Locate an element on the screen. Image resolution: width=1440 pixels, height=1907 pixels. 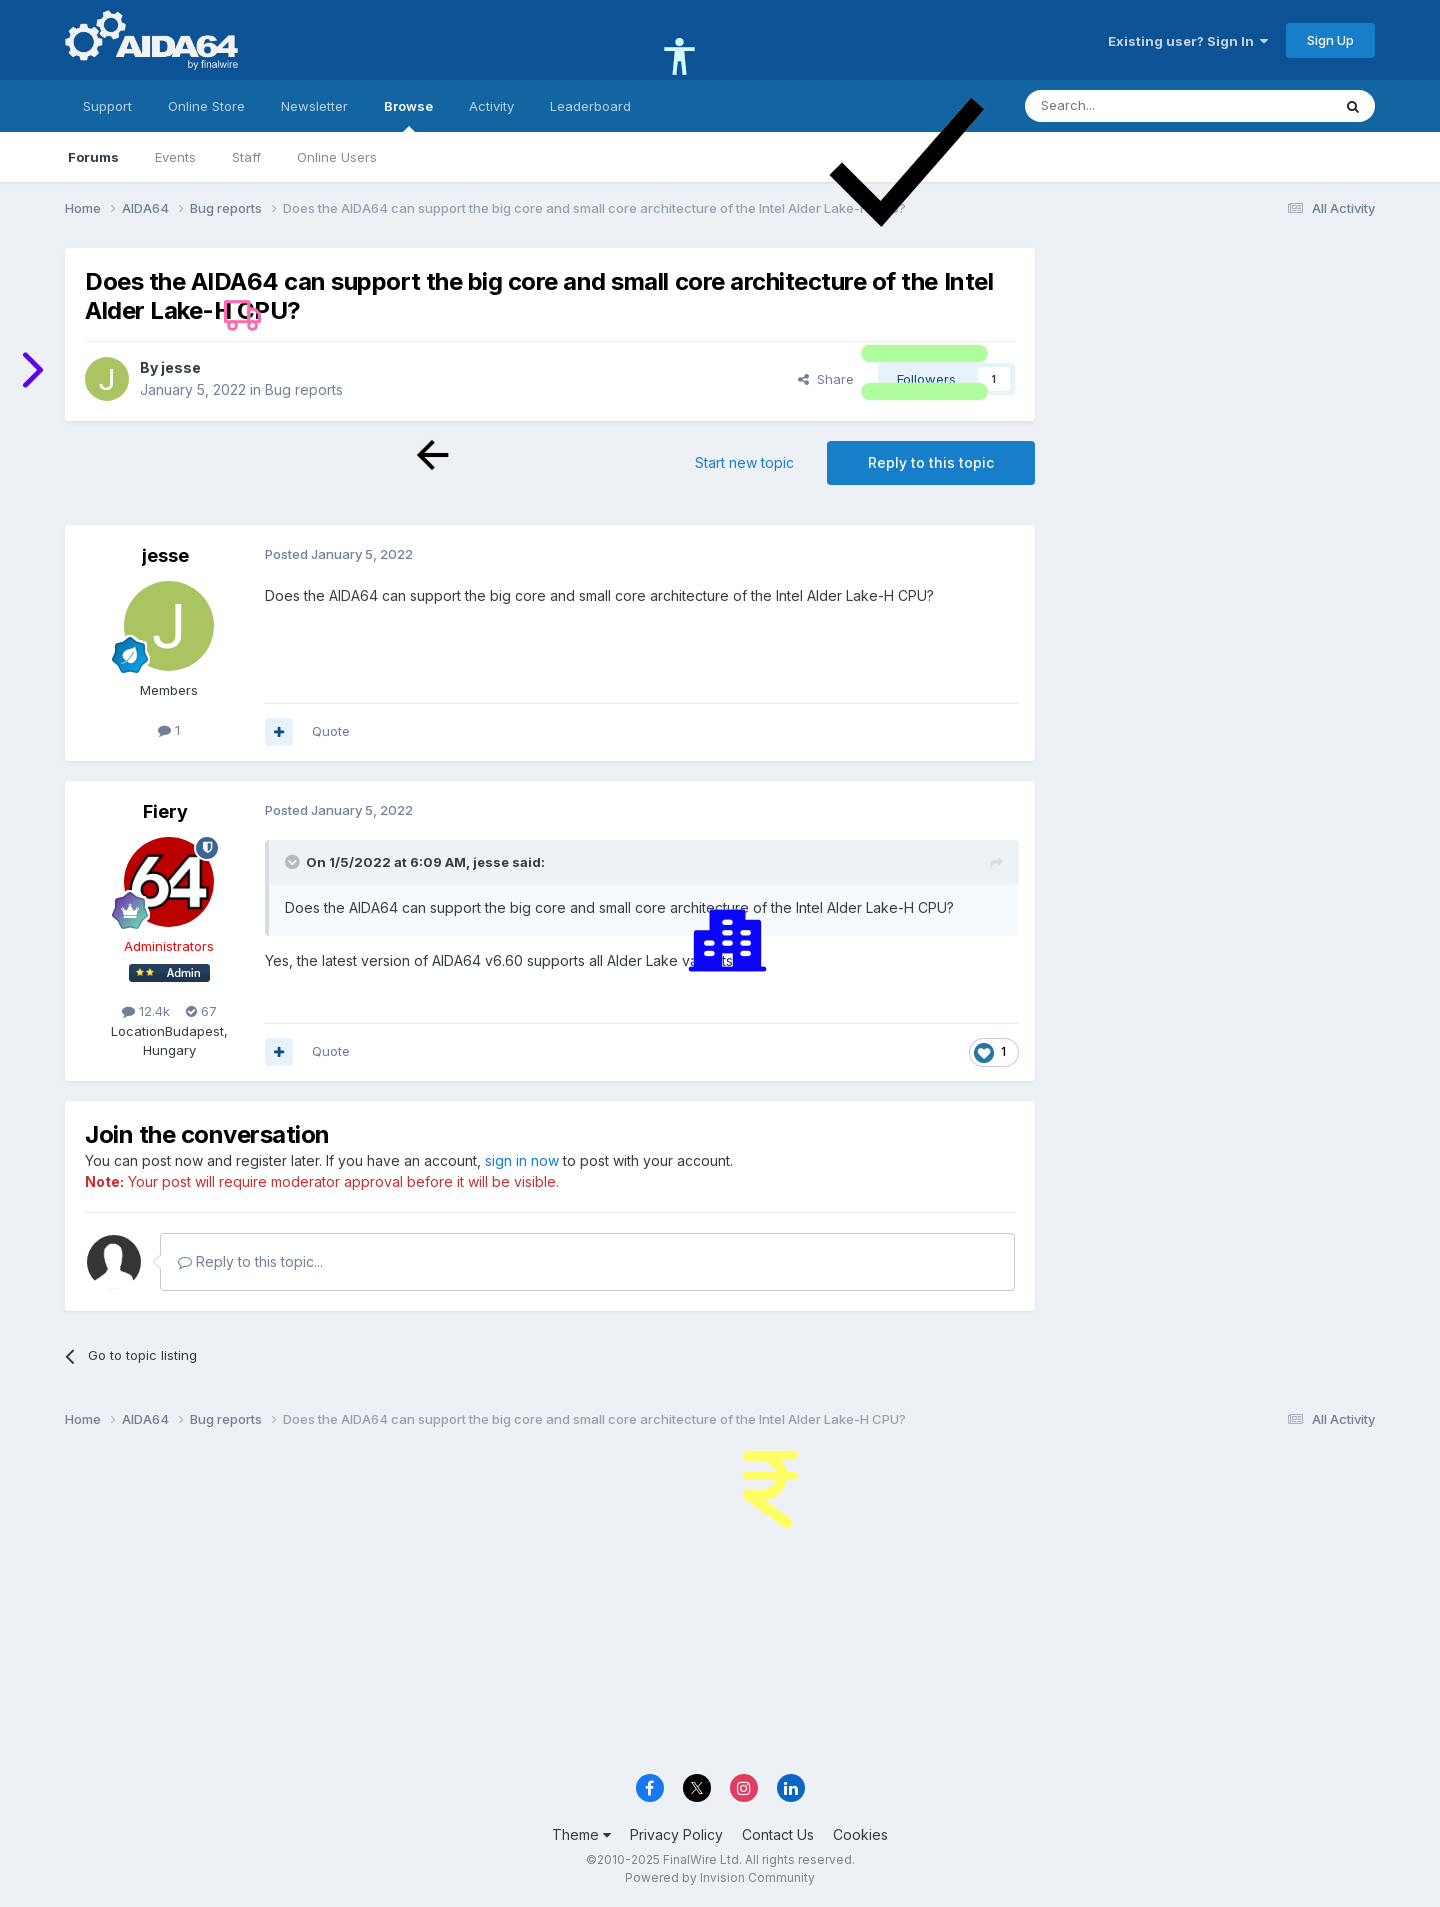
navigate to the next item or screen is located at coordinates (33, 370).